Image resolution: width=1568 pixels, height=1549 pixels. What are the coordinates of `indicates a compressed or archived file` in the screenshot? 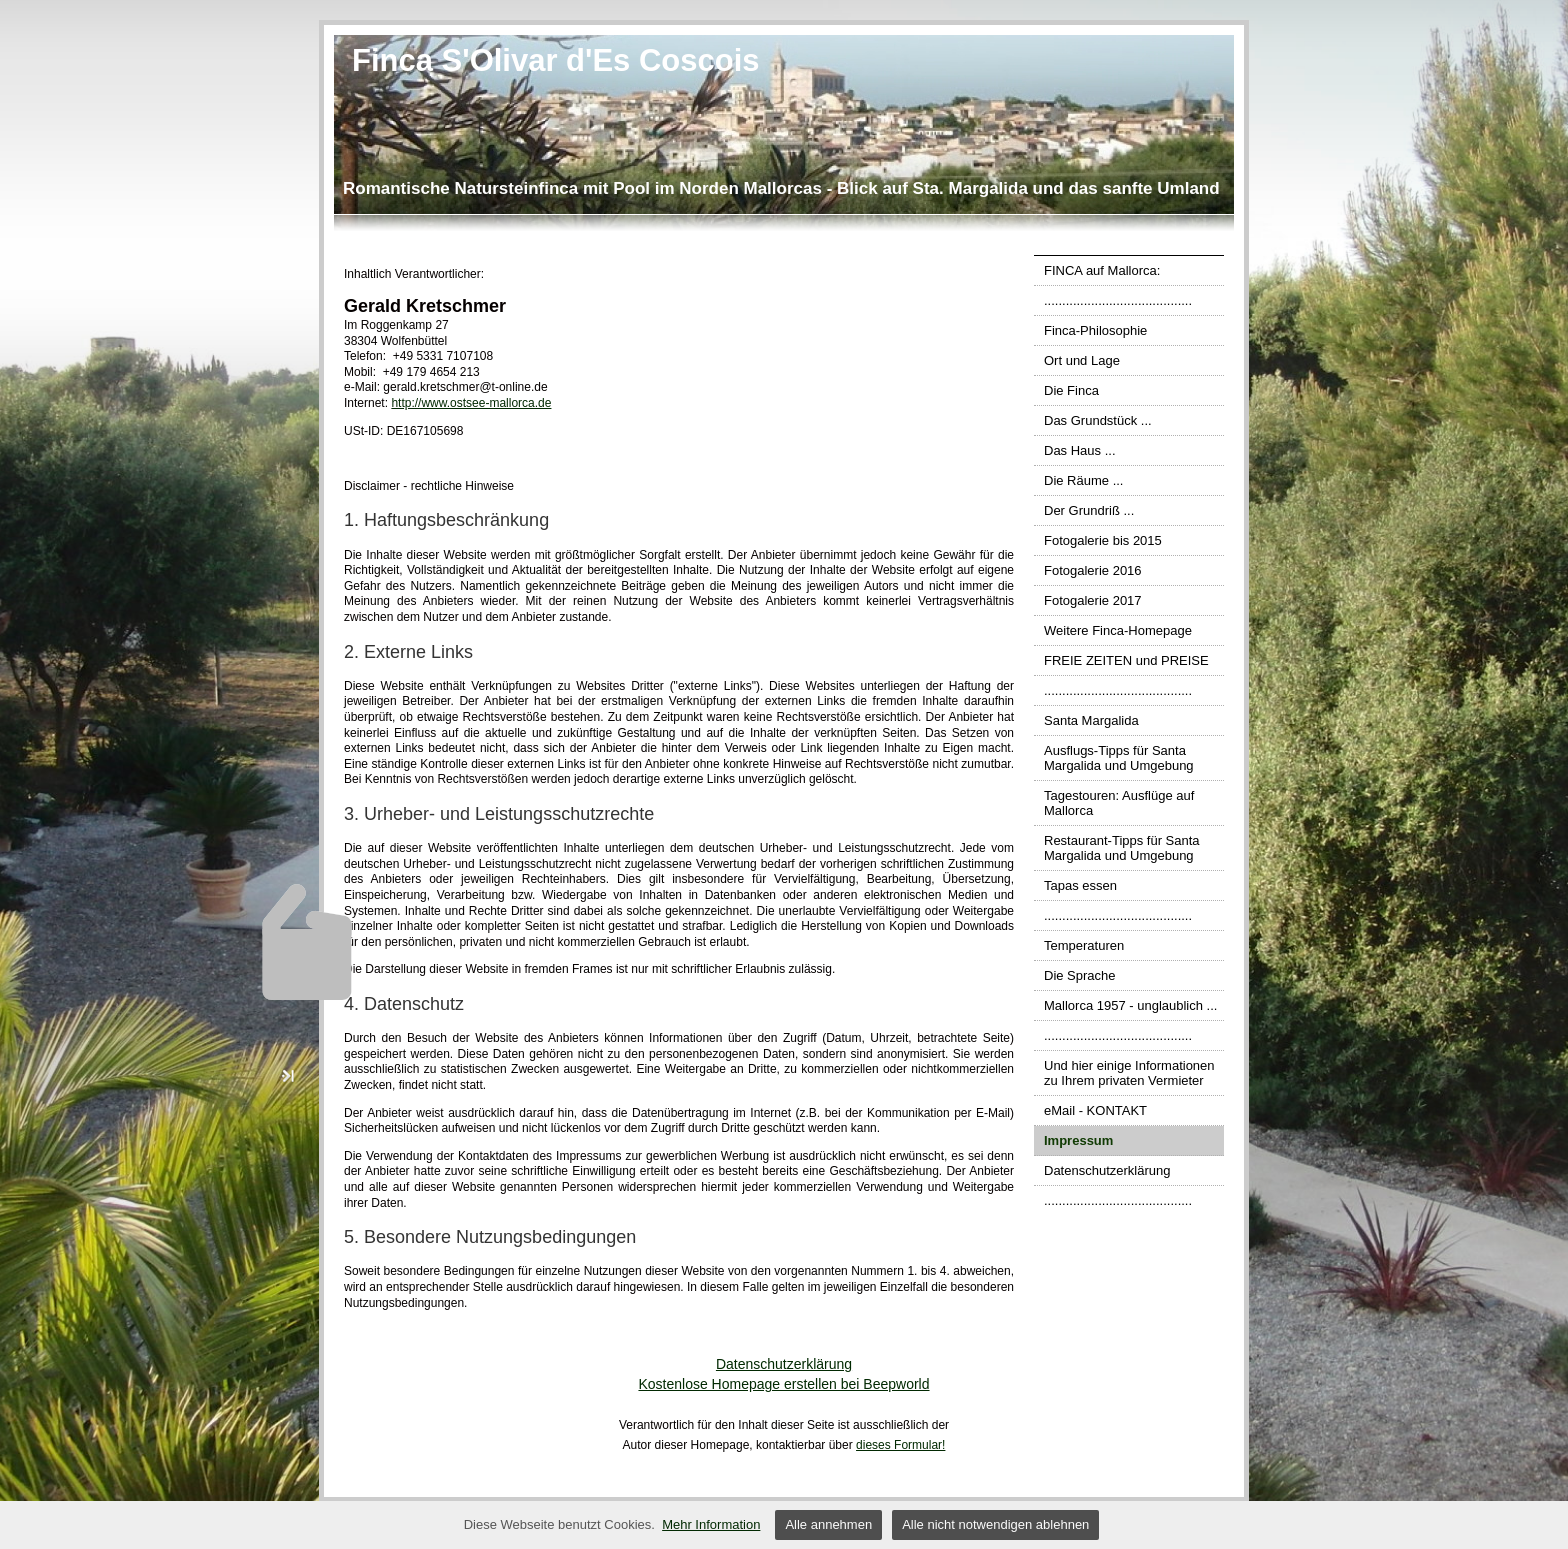 It's located at (307, 929).